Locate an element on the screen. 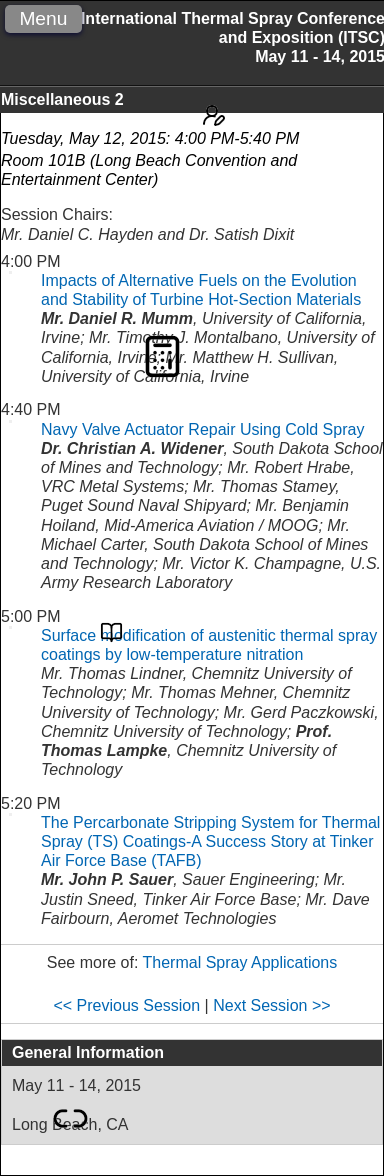  open the calculator app is located at coordinates (162, 356).